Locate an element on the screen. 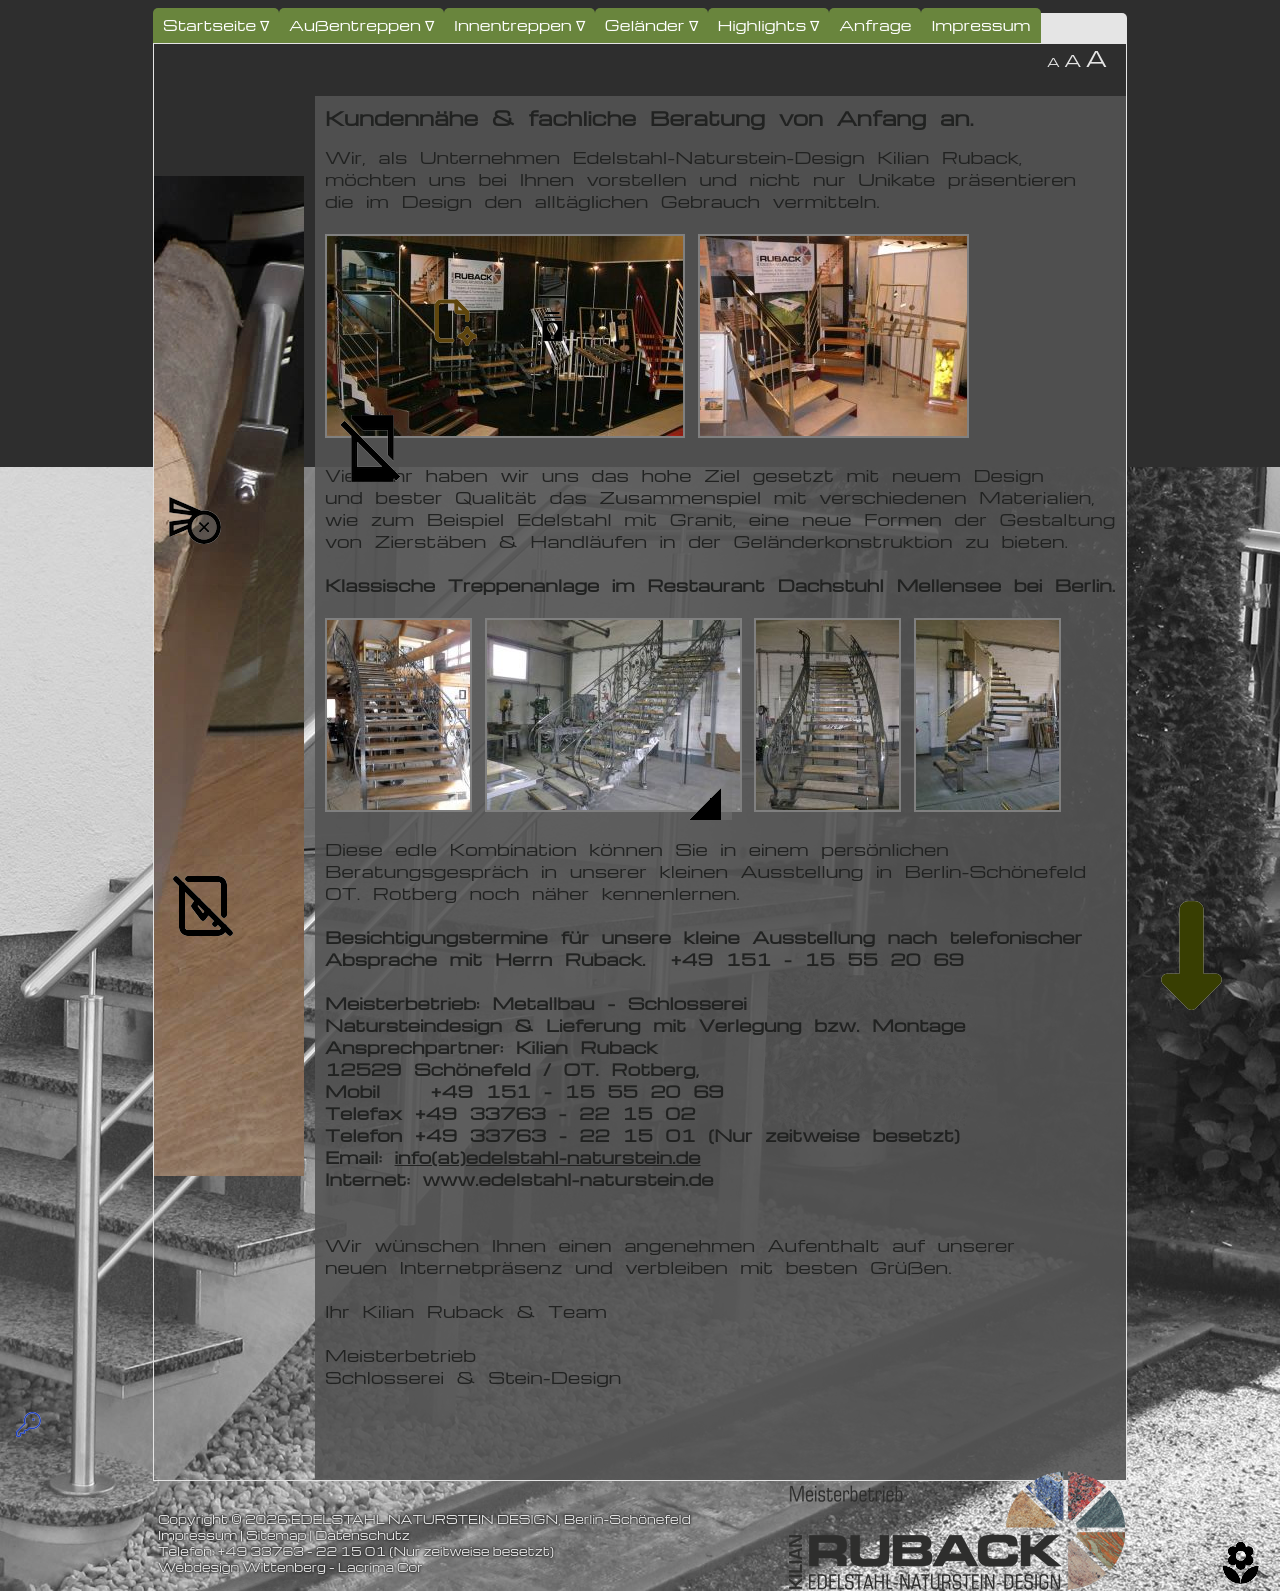  scroll down to see more content is located at coordinates (1191, 955).